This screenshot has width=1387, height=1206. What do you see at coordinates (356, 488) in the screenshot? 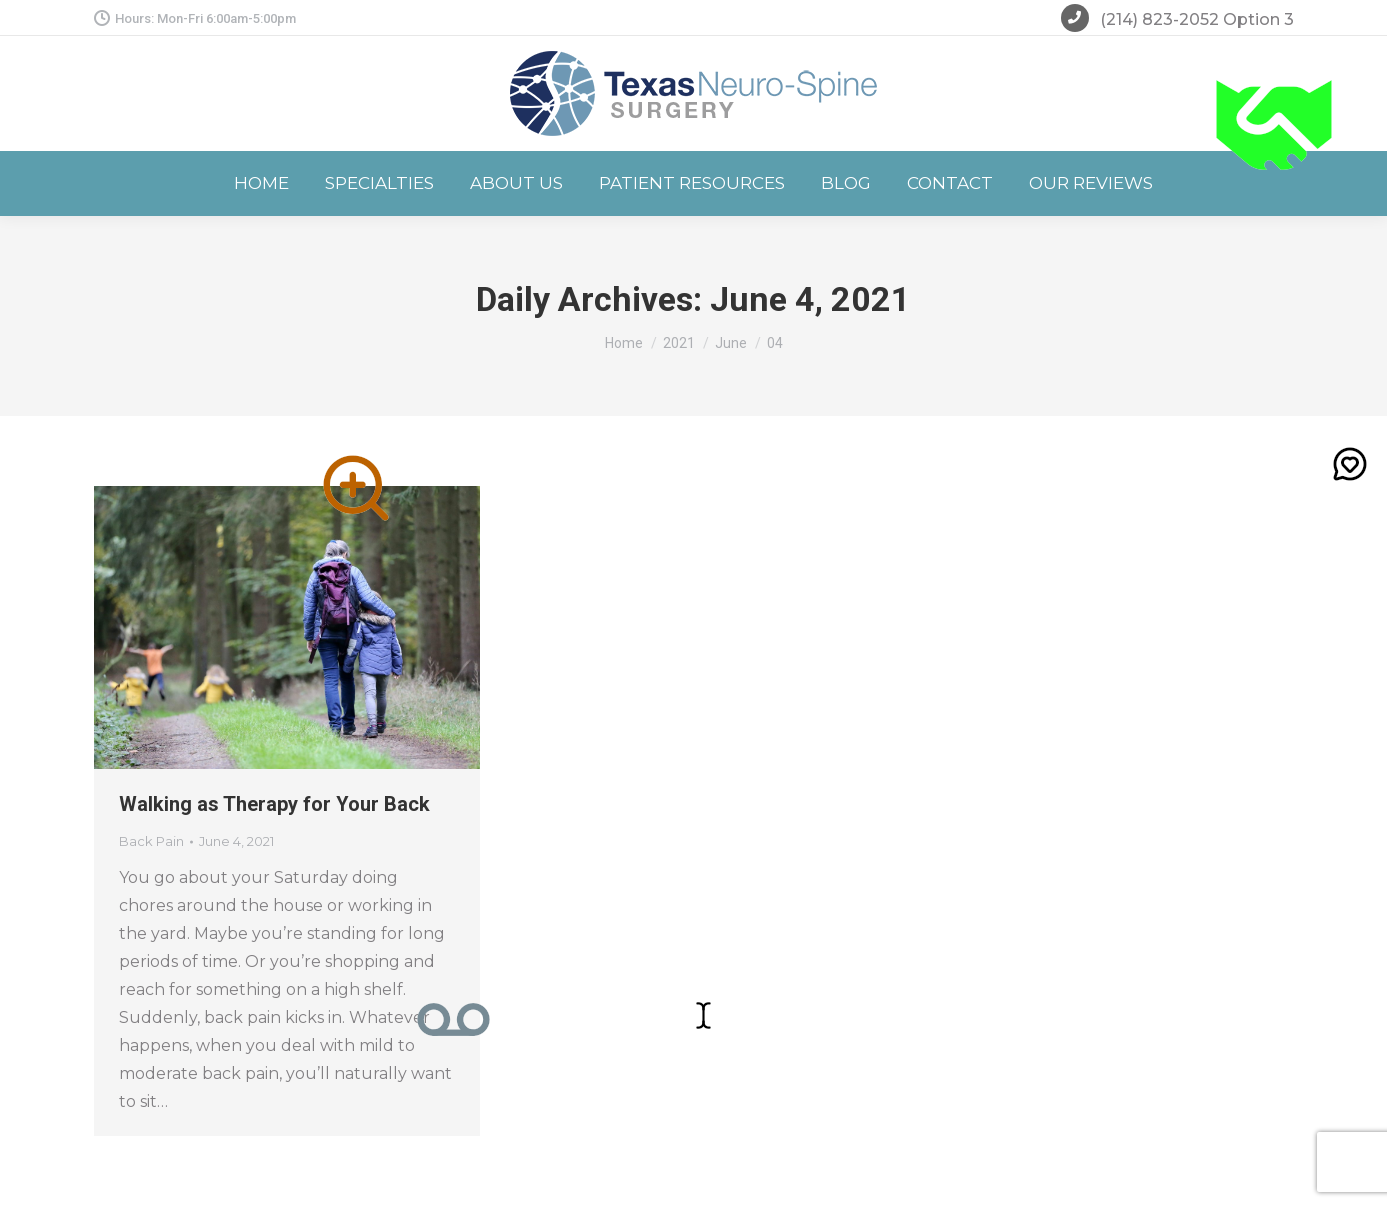
I see `zoom in on content or image` at bounding box center [356, 488].